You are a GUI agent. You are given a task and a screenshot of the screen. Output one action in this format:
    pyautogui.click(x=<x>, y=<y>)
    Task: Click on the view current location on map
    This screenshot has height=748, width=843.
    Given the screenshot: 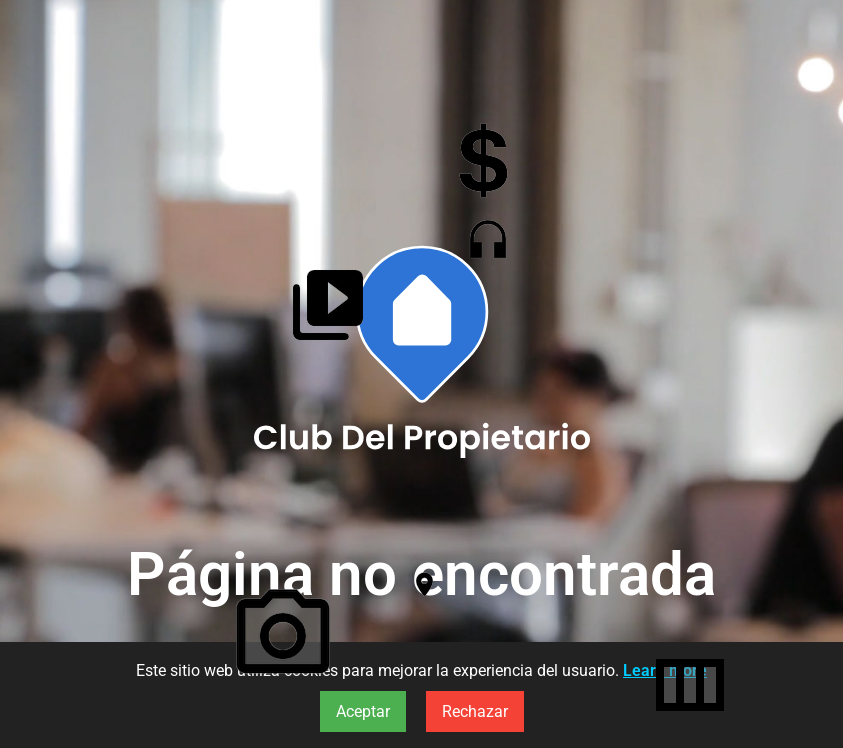 What is the action you would take?
    pyautogui.click(x=424, y=584)
    